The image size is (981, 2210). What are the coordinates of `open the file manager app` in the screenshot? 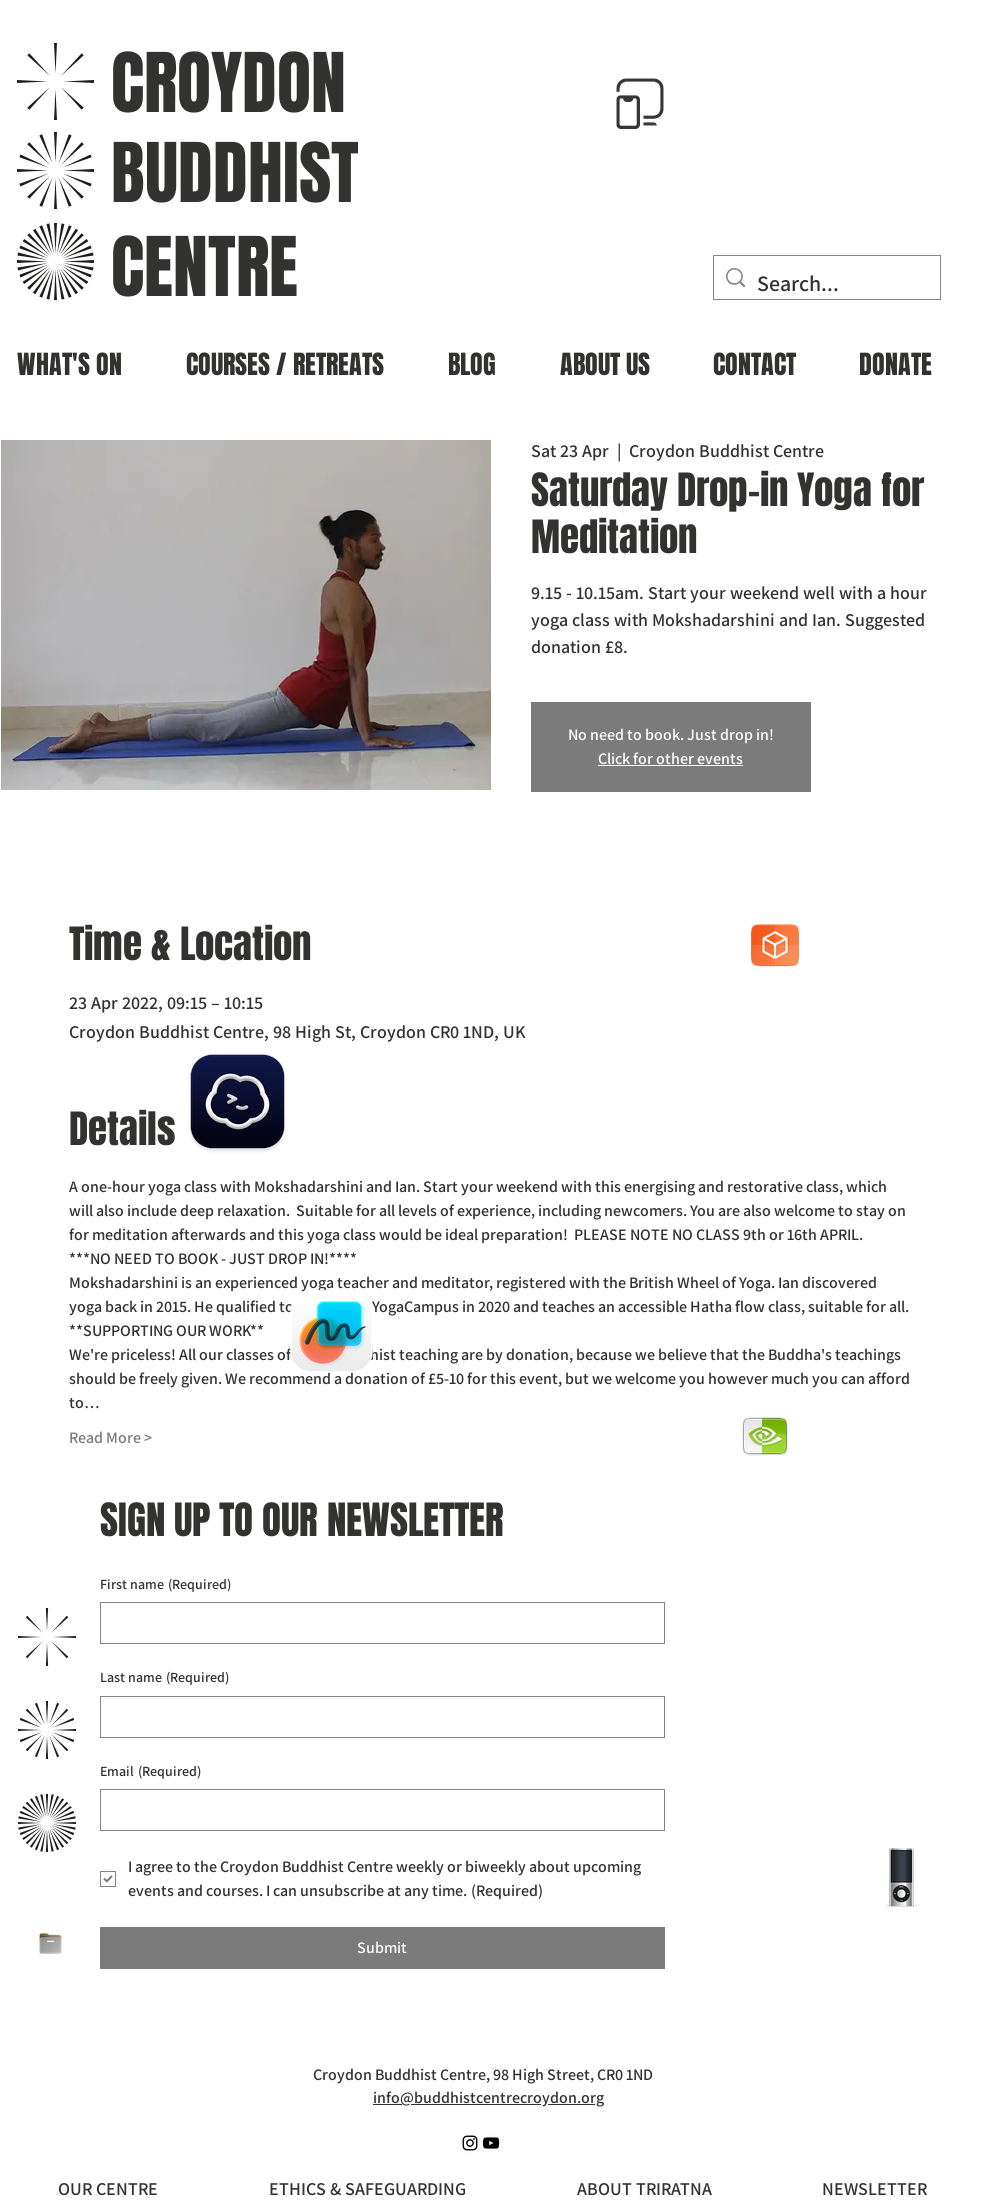 It's located at (50, 1943).